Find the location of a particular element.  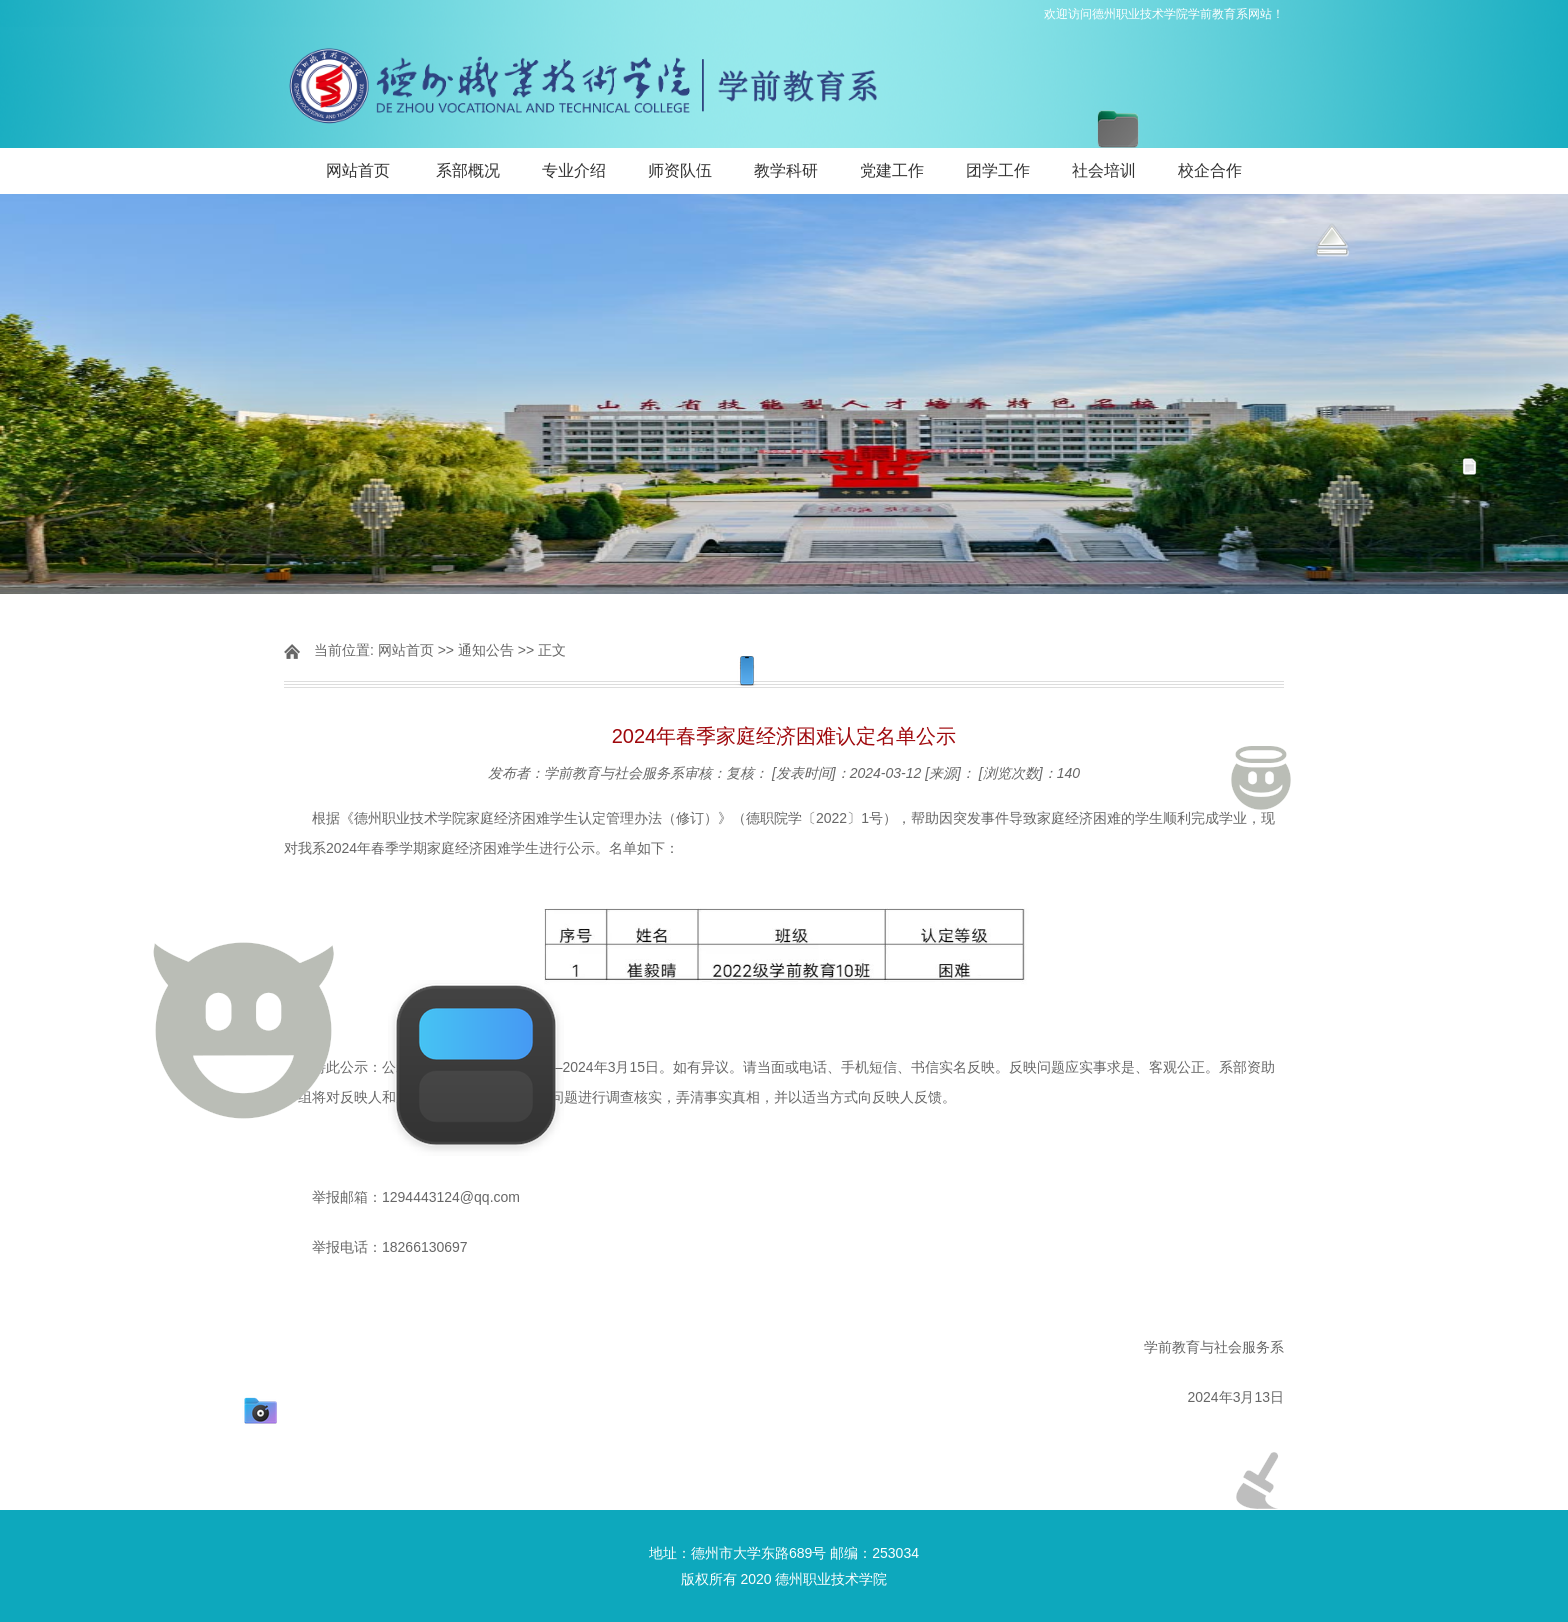

adjust desktop activity and workspace settings is located at coordinates (476, 1068).